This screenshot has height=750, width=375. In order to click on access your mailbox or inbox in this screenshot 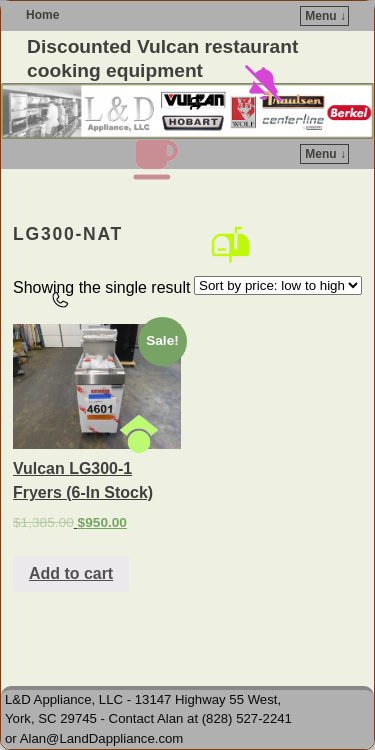, I will do `click(230, 245)`.